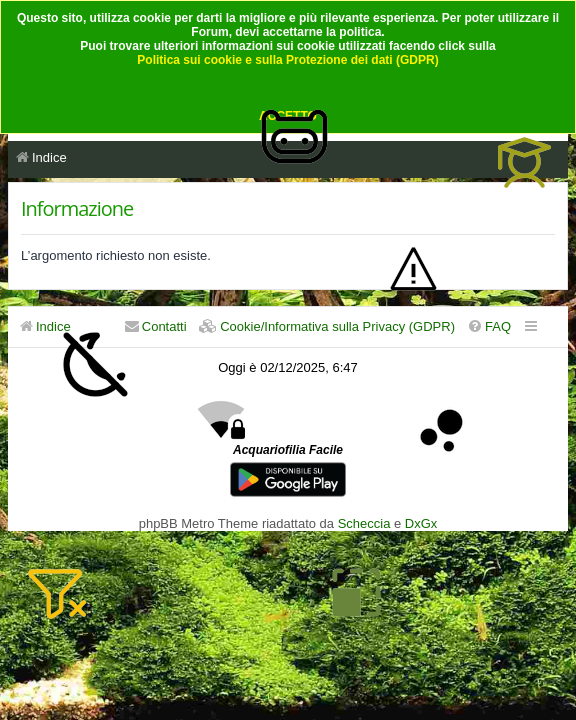 The image size is (576, 720). What do you see at coordinates (221, 419) in the screenshot?
I see `weak wifi signal on a secured network` at bounding box center [221, 419].